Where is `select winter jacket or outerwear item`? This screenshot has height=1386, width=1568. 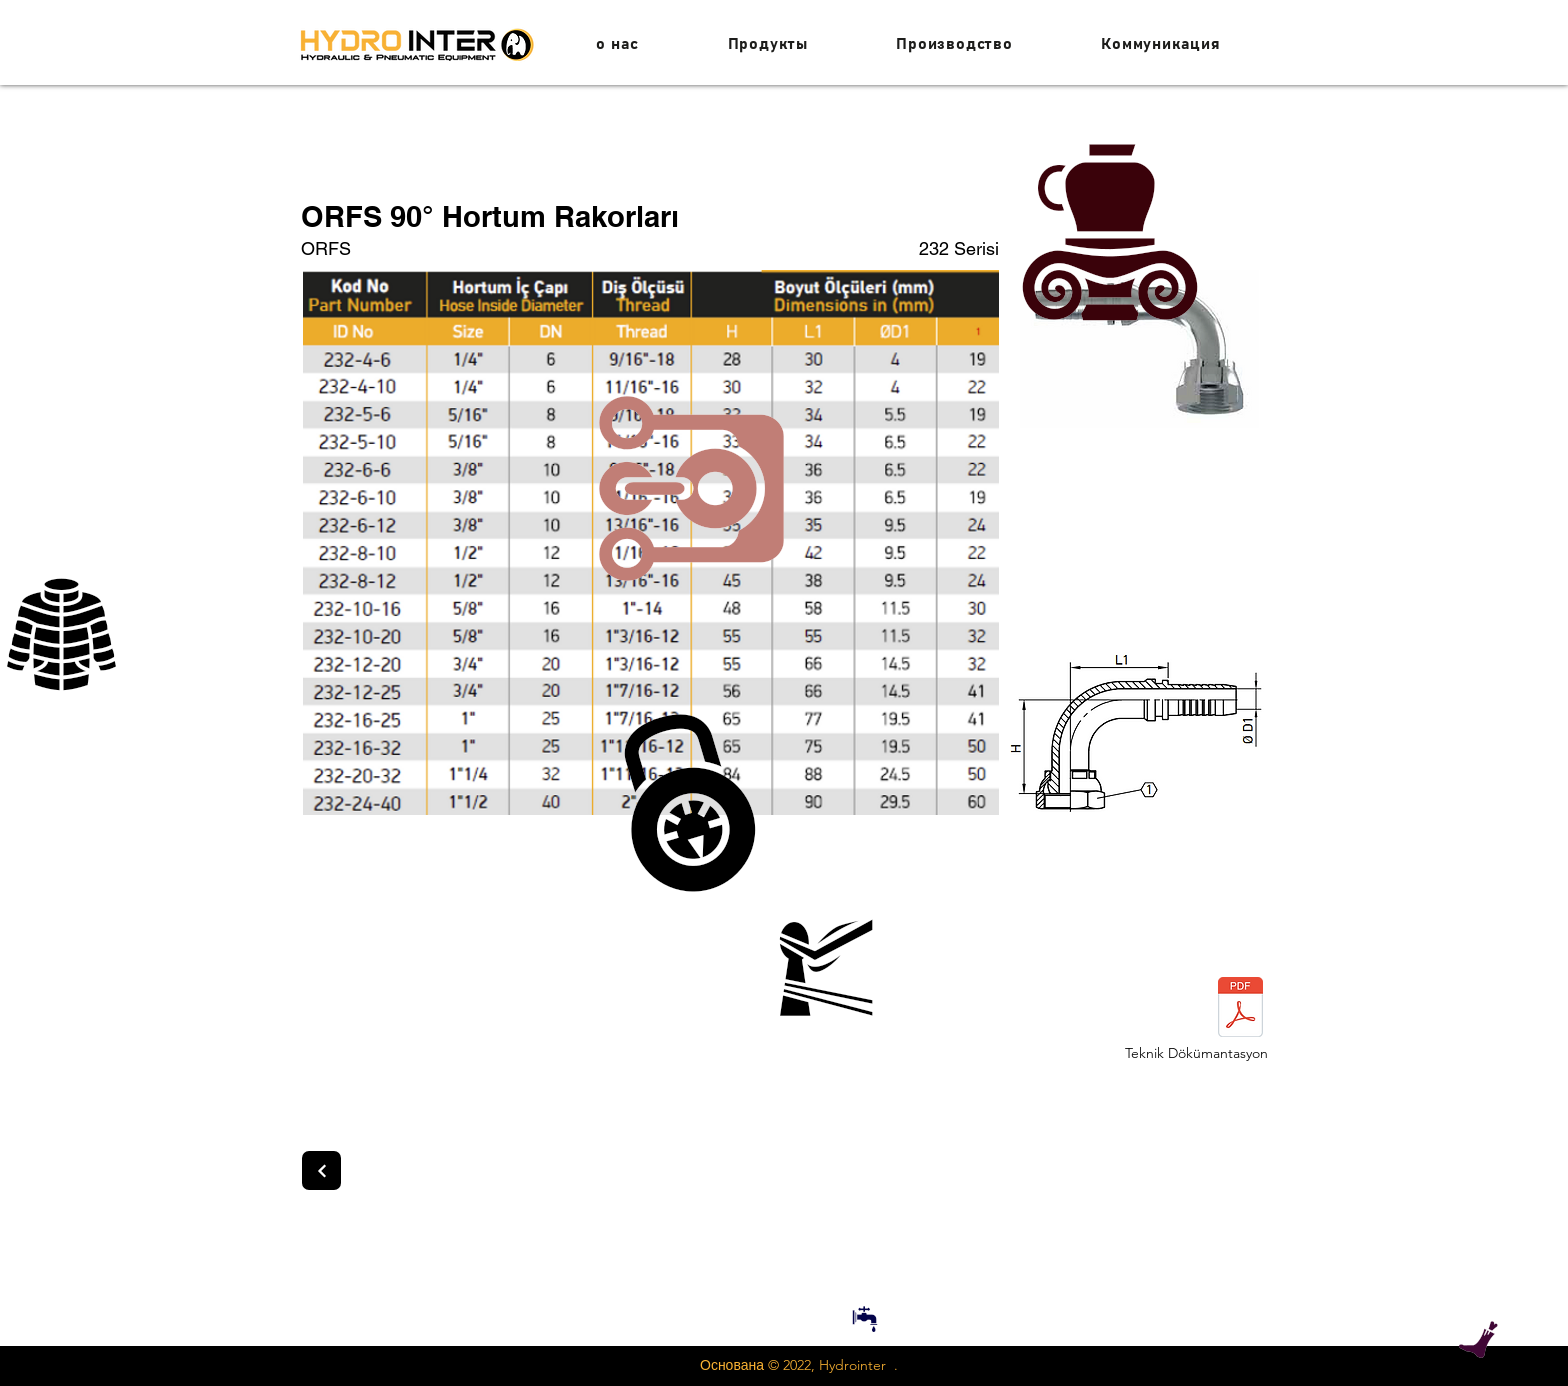
select winter jacket or outerwear item is located at coordinates (61, 633).